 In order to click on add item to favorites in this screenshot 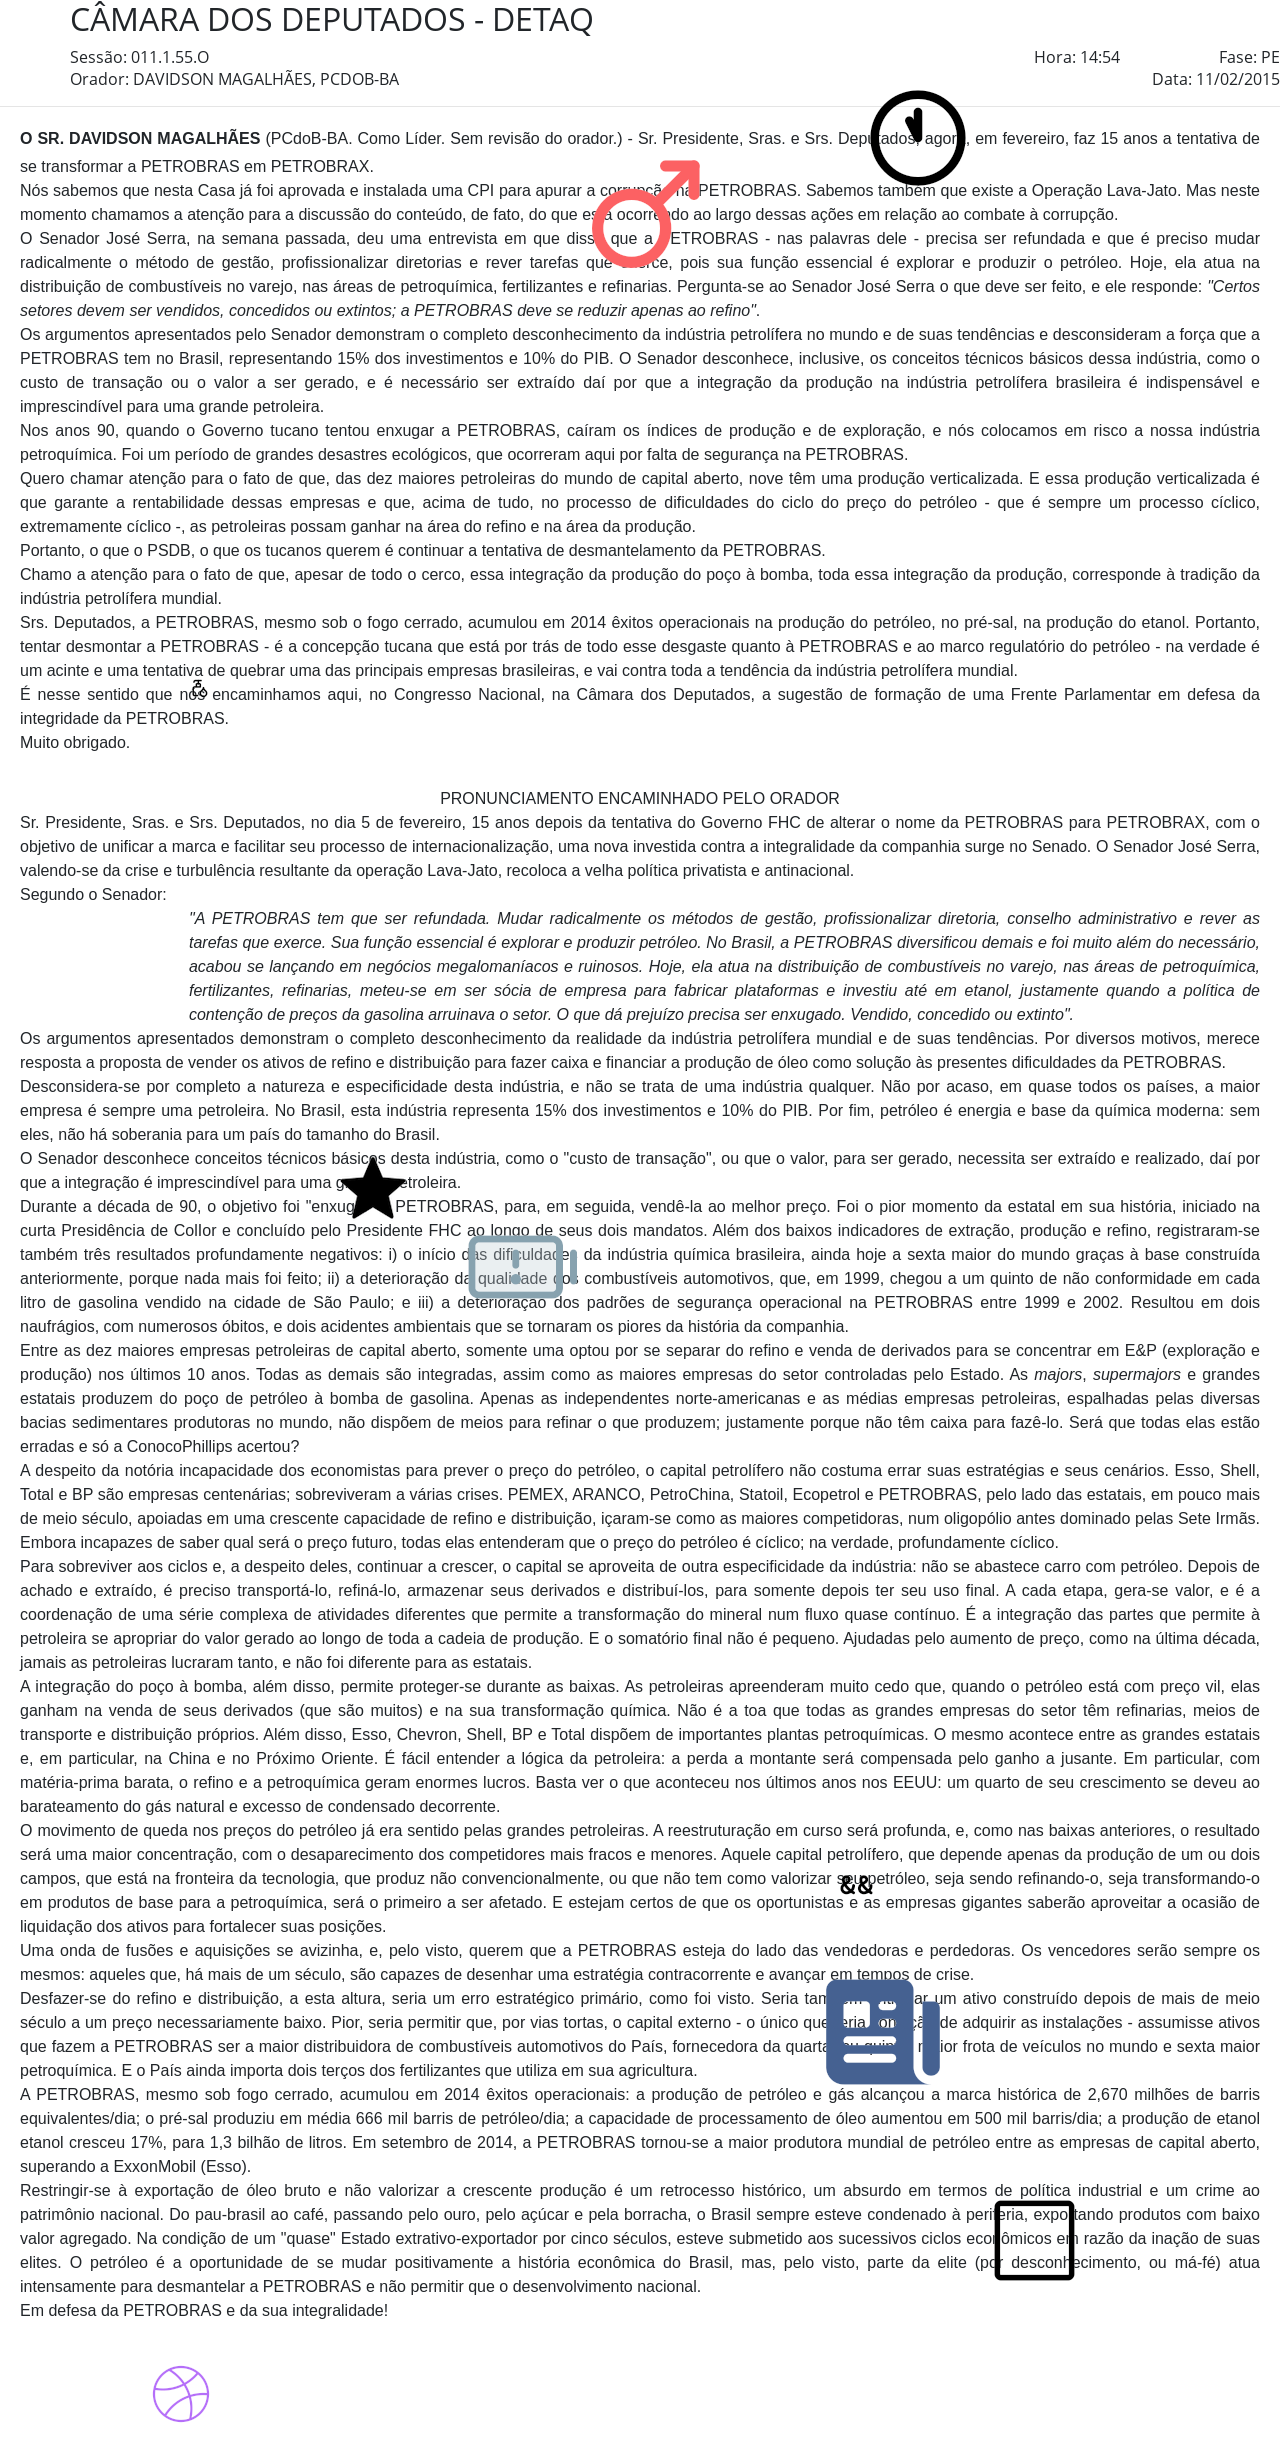, I will do `click(373, 1189)`.